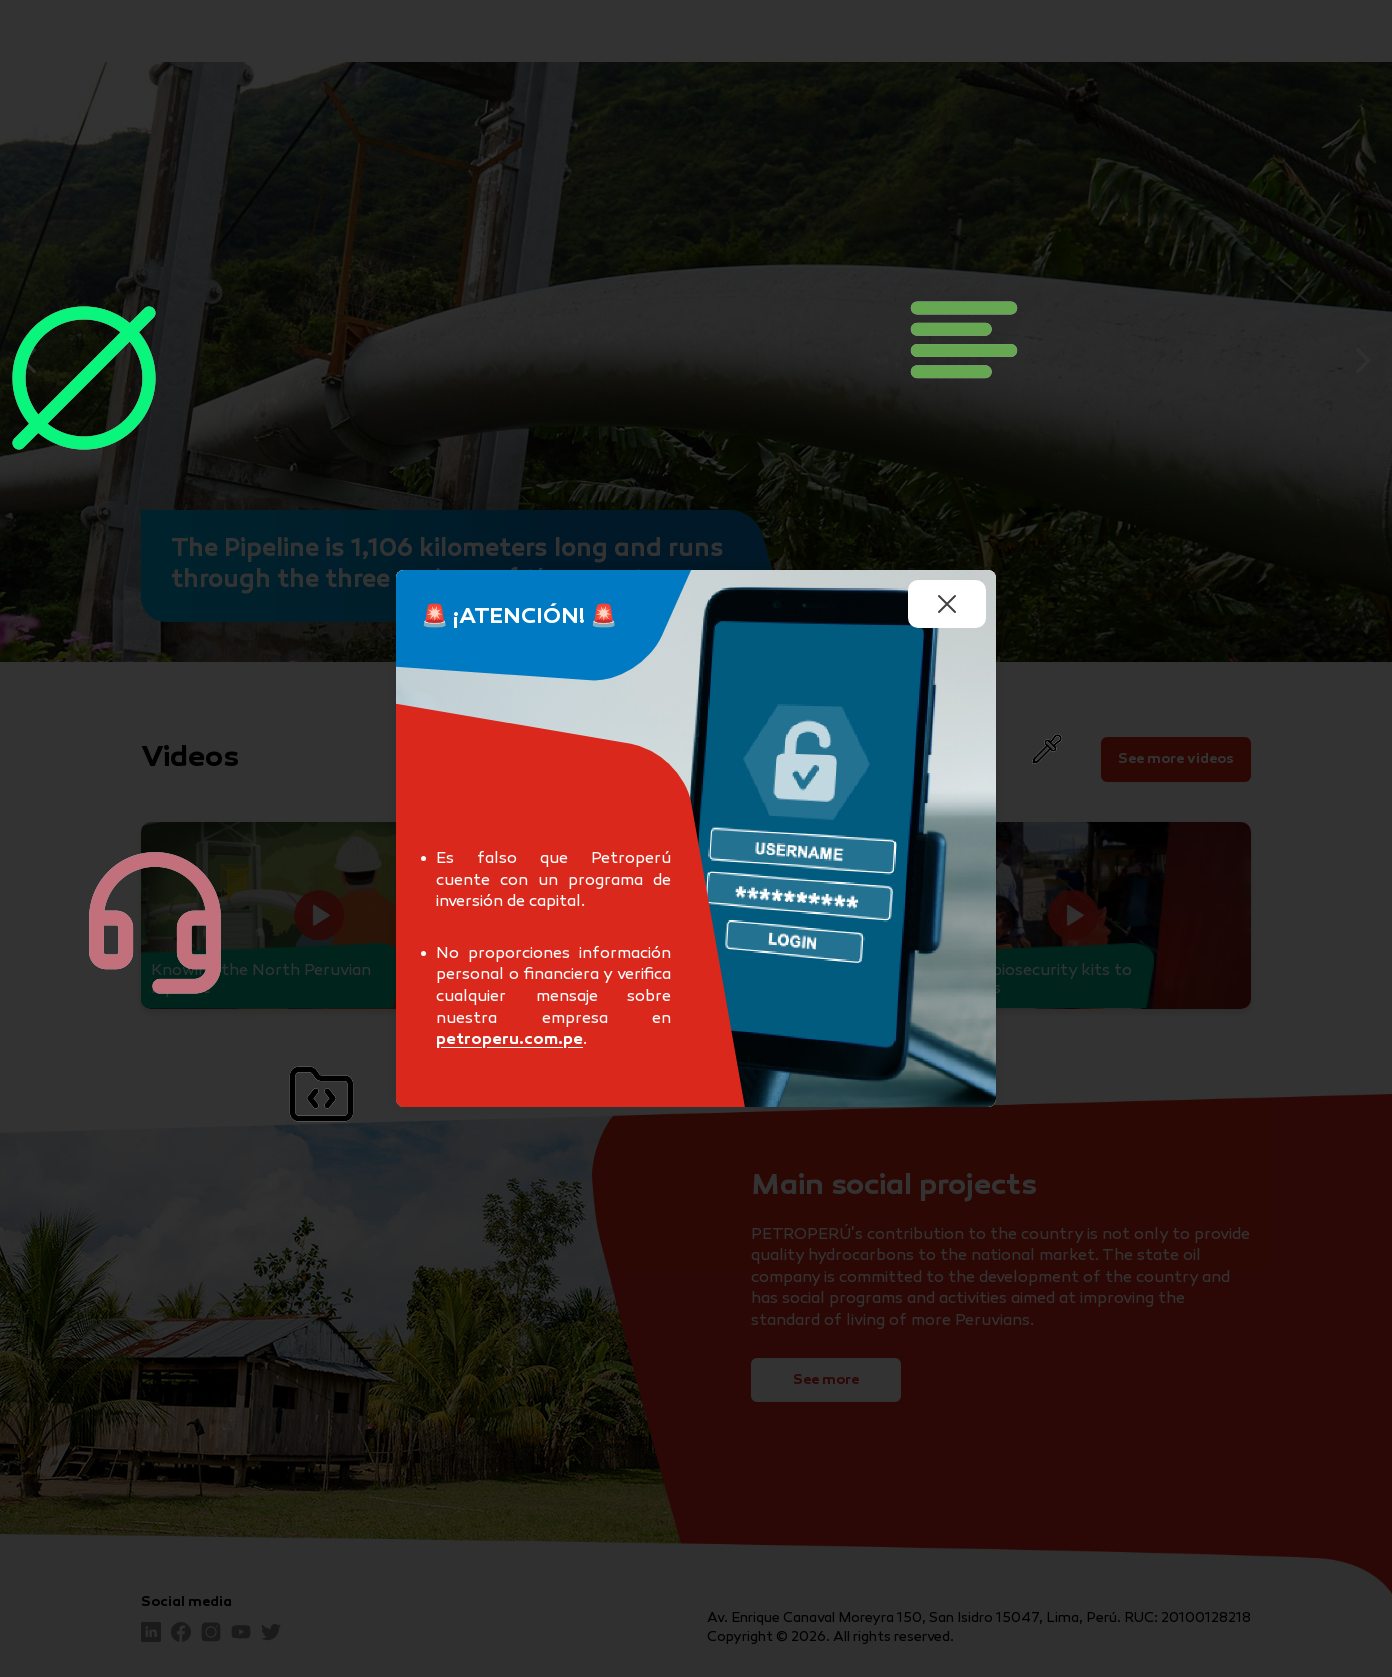  Describe the element at coordinates (321, 1095) in the screenshot. I see `open code files directory` at that location.